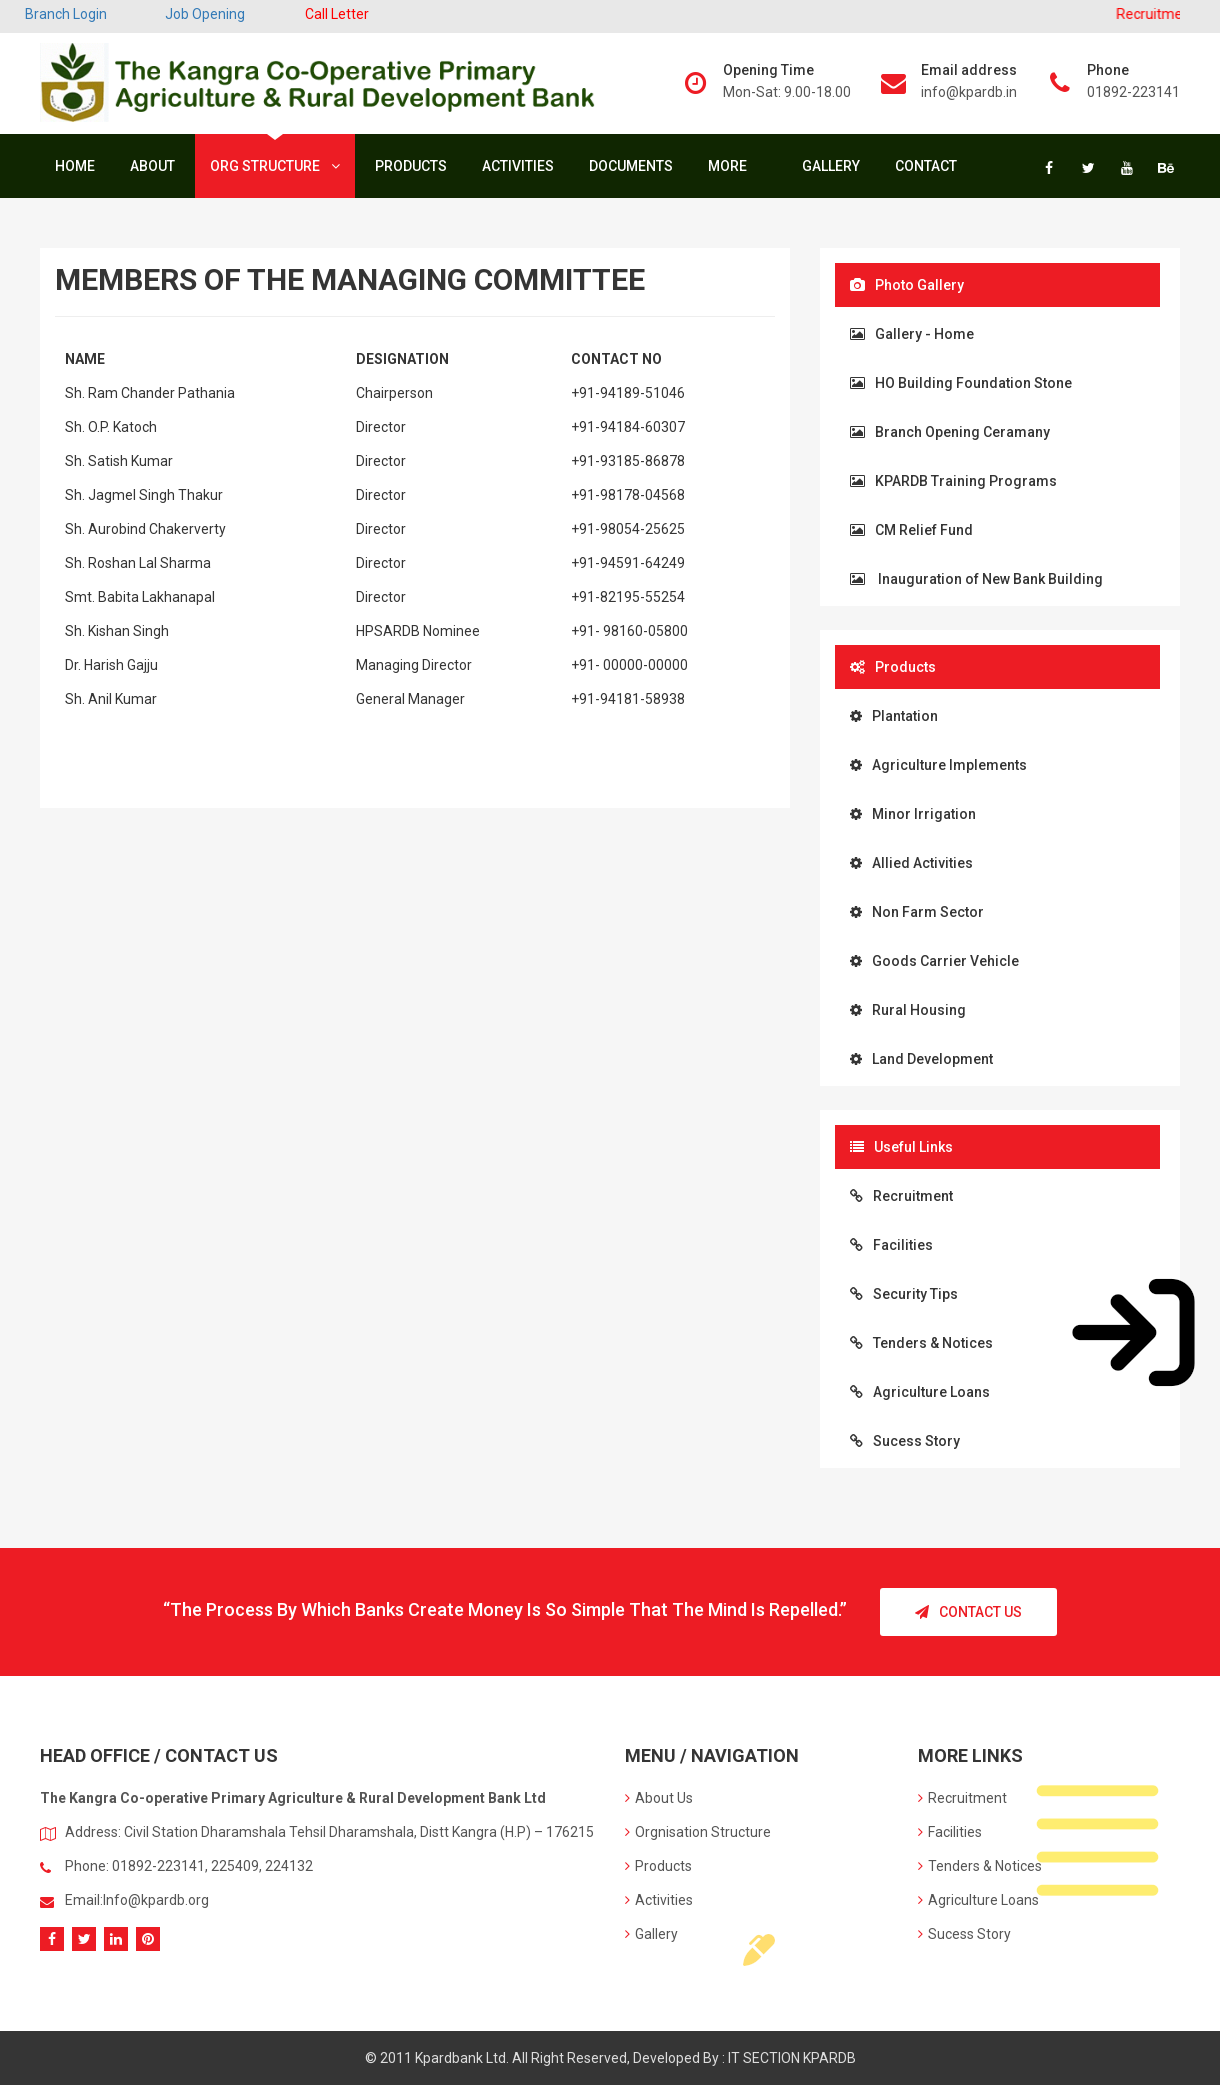 This screenshot has width=1220, height=2085. What do you see at coordinates (1097, 1840) in the screenshot?
I see `open navigation menu` at bounding box center [1097, 1840].